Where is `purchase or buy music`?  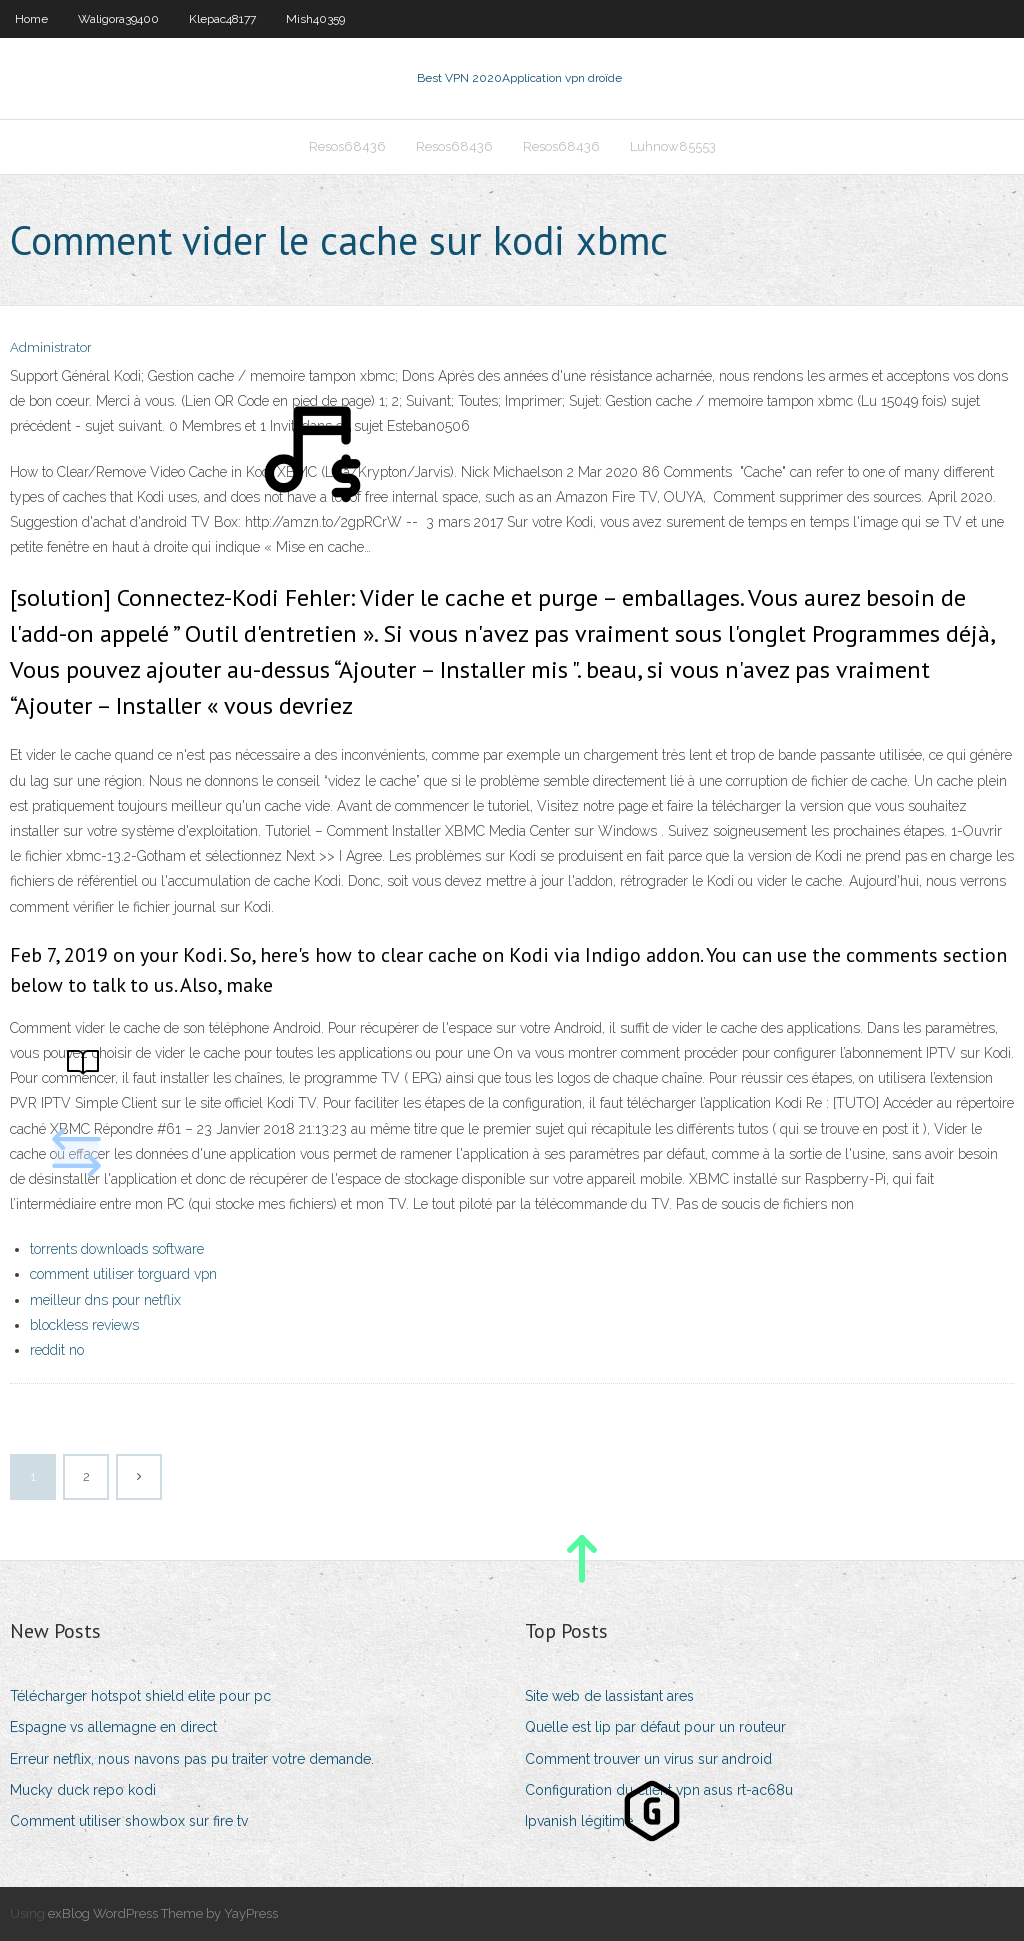
purchase or buy music is located at coordinates (312, 449).